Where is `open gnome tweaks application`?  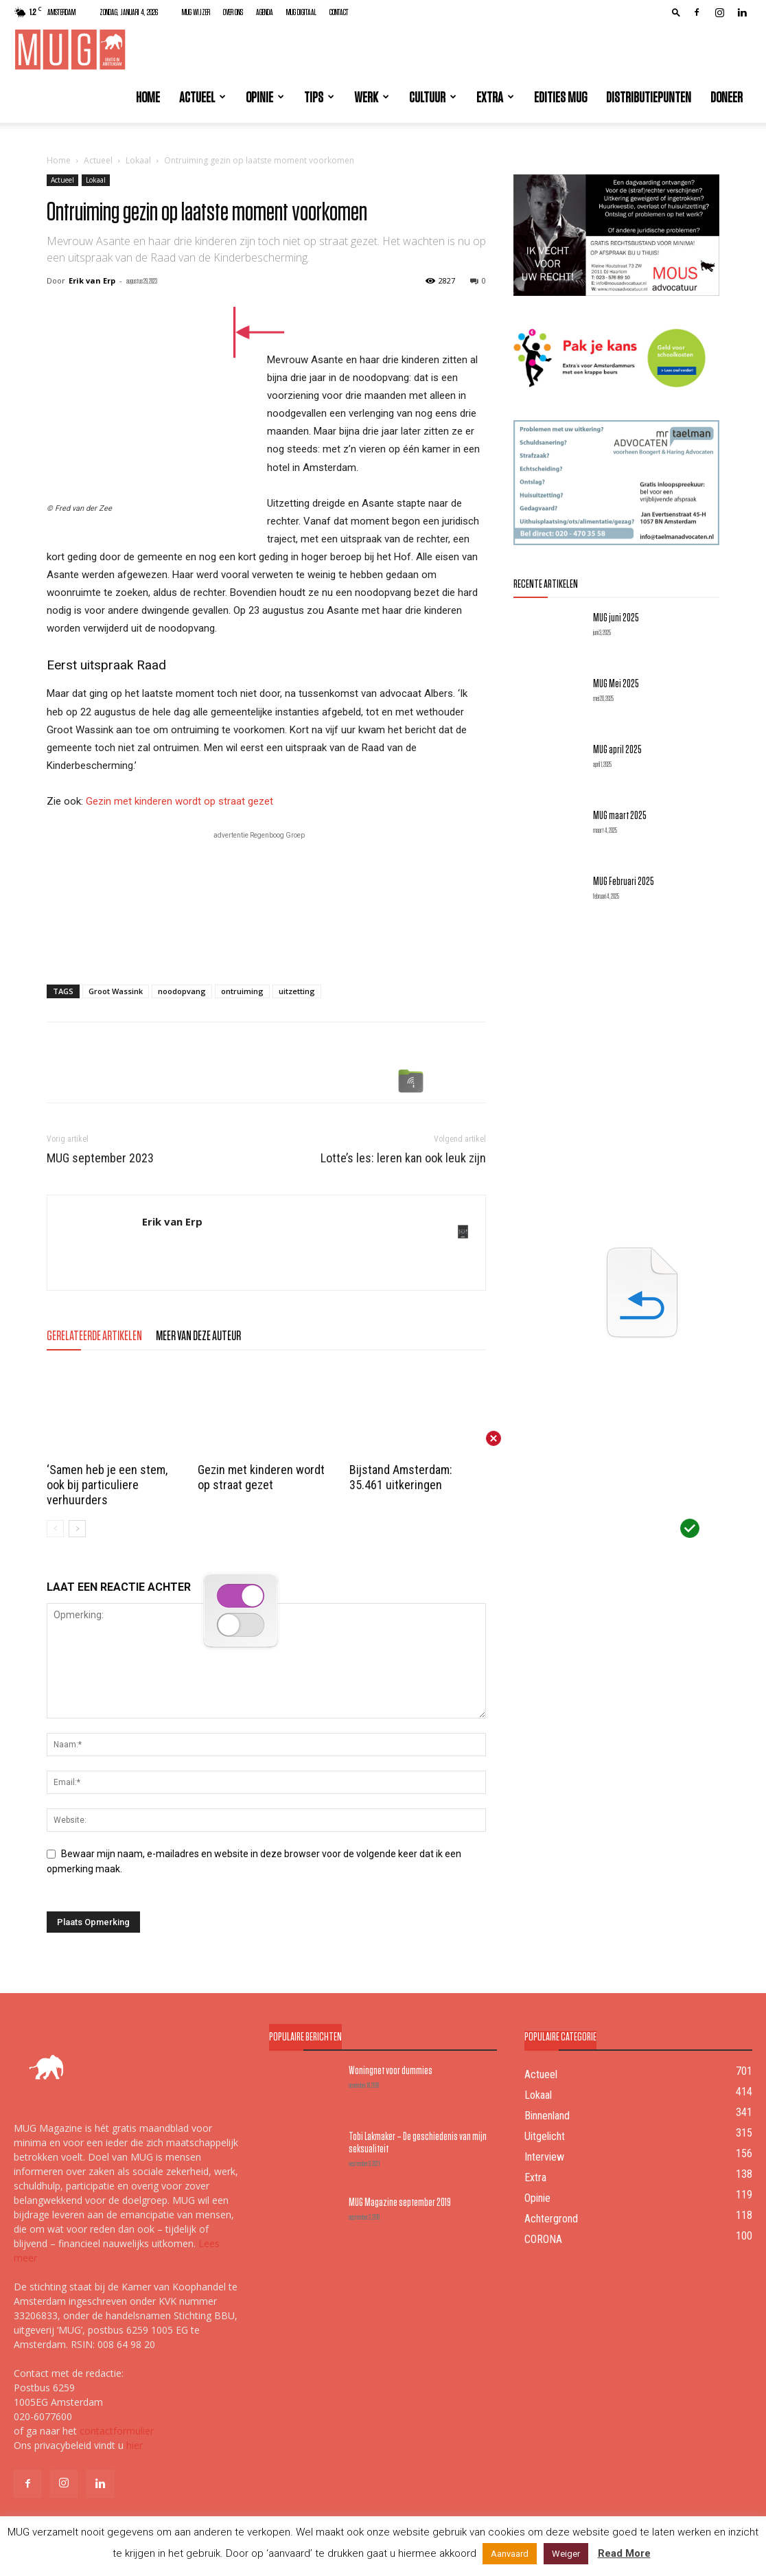
open gnome tweaks application is located at coordinates (240, 1610).